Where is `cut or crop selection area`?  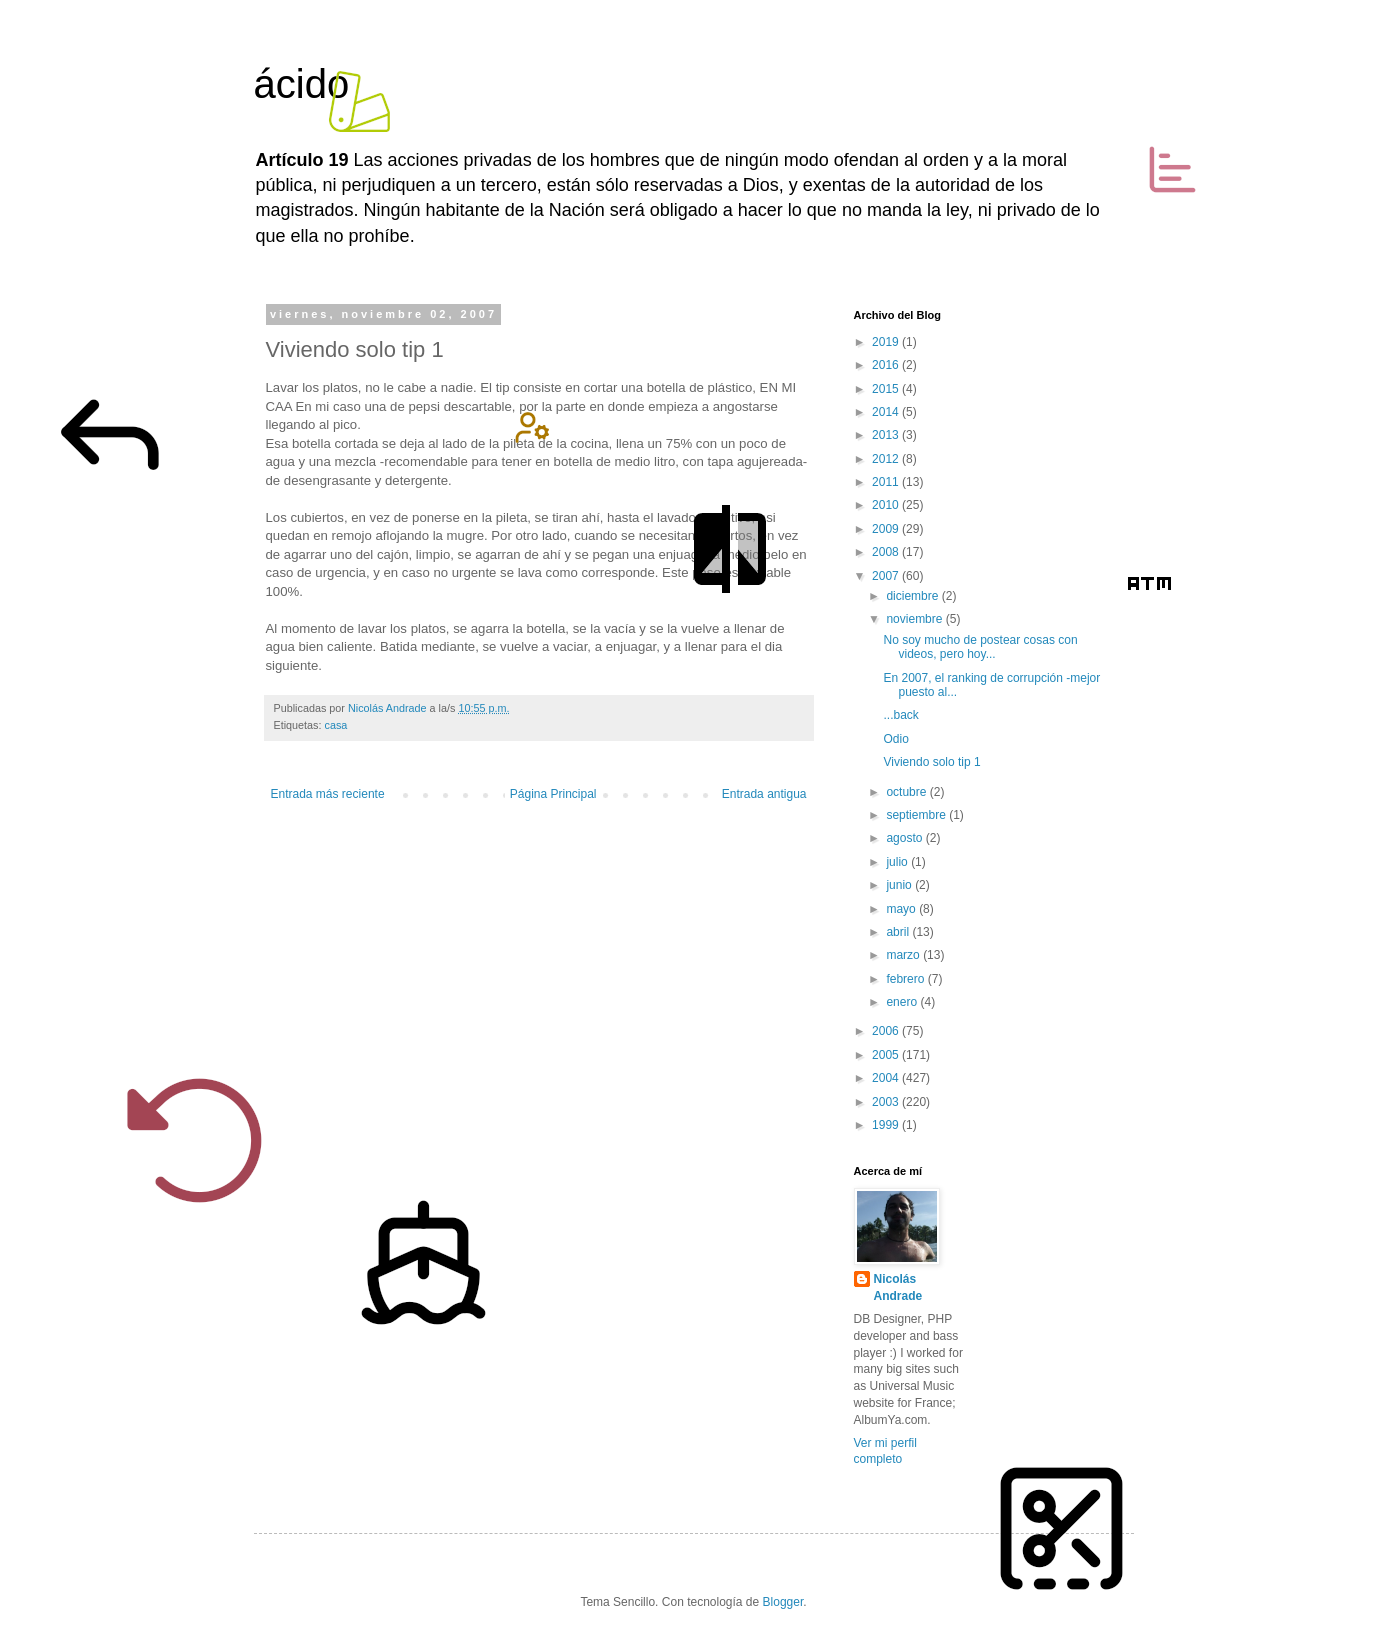
cut or crop selection area is located at coordinates (1061, 1528).